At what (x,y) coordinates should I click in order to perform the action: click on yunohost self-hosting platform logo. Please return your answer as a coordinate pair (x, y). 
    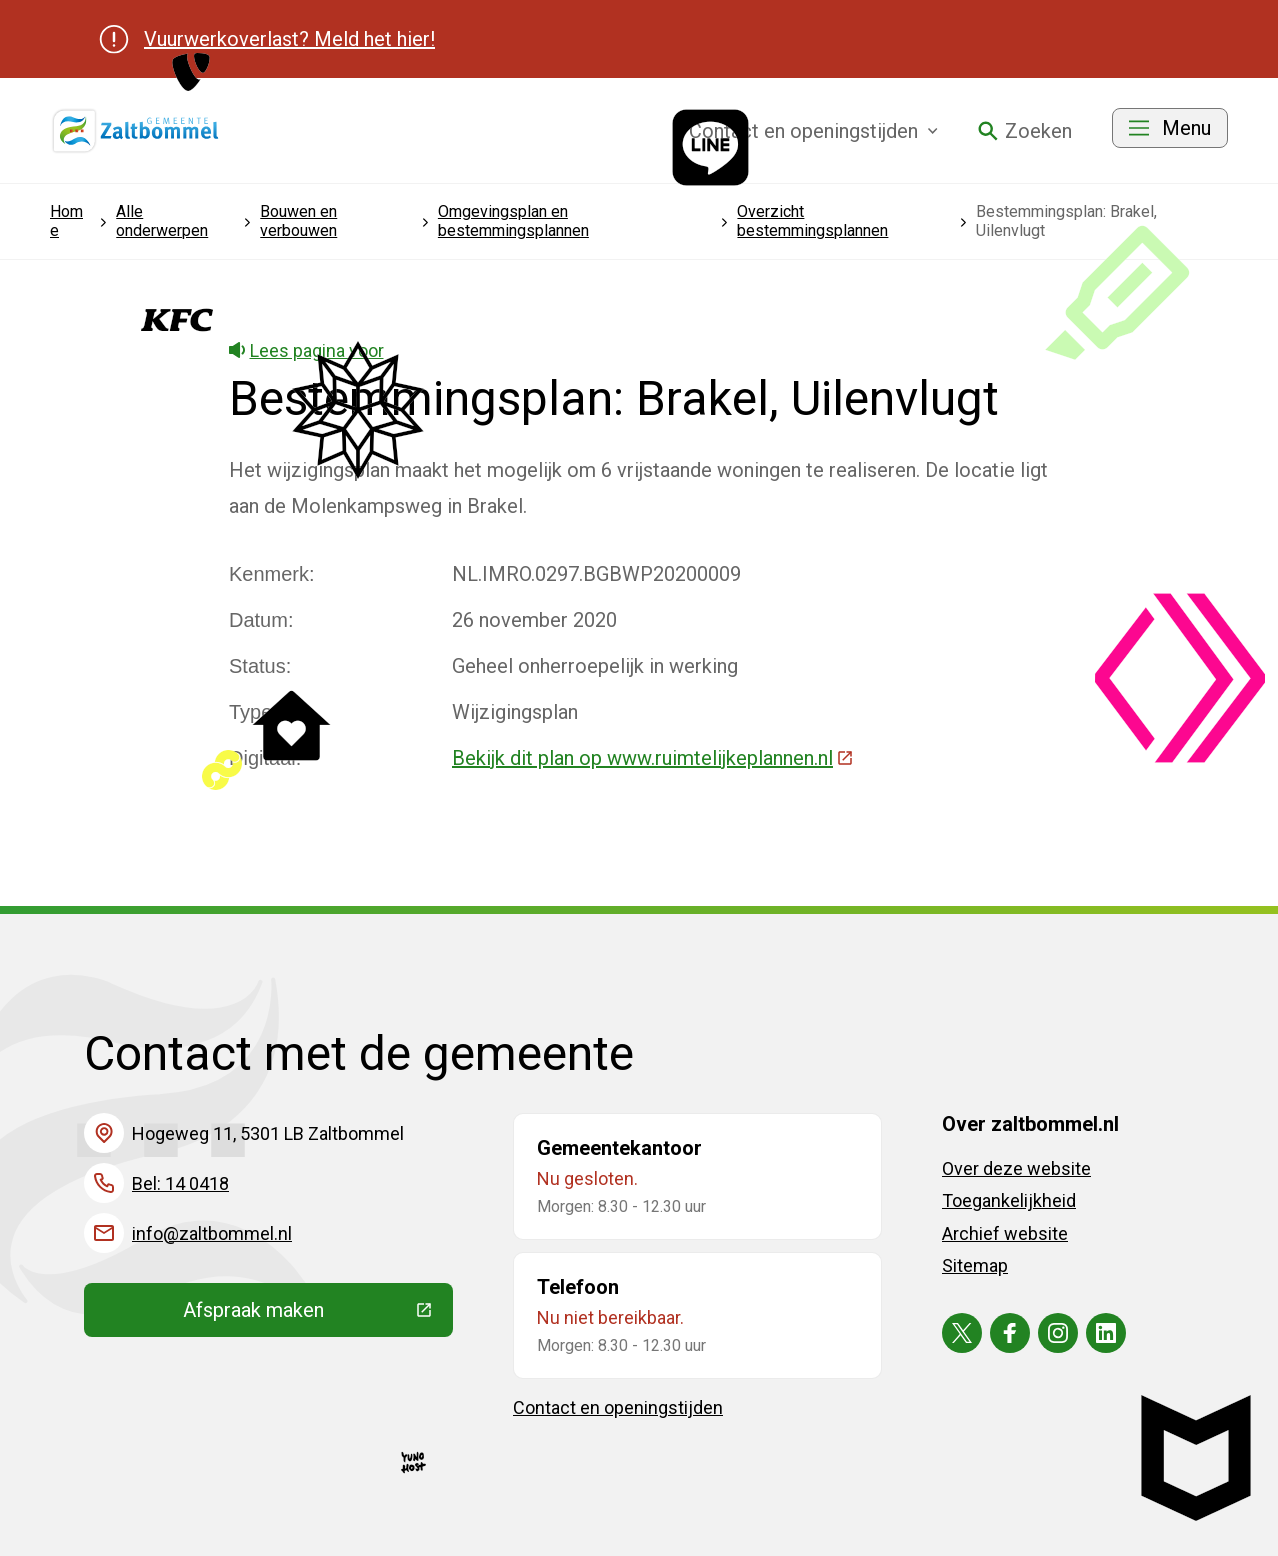
    Looking at the image, I should click on (413, 1462).